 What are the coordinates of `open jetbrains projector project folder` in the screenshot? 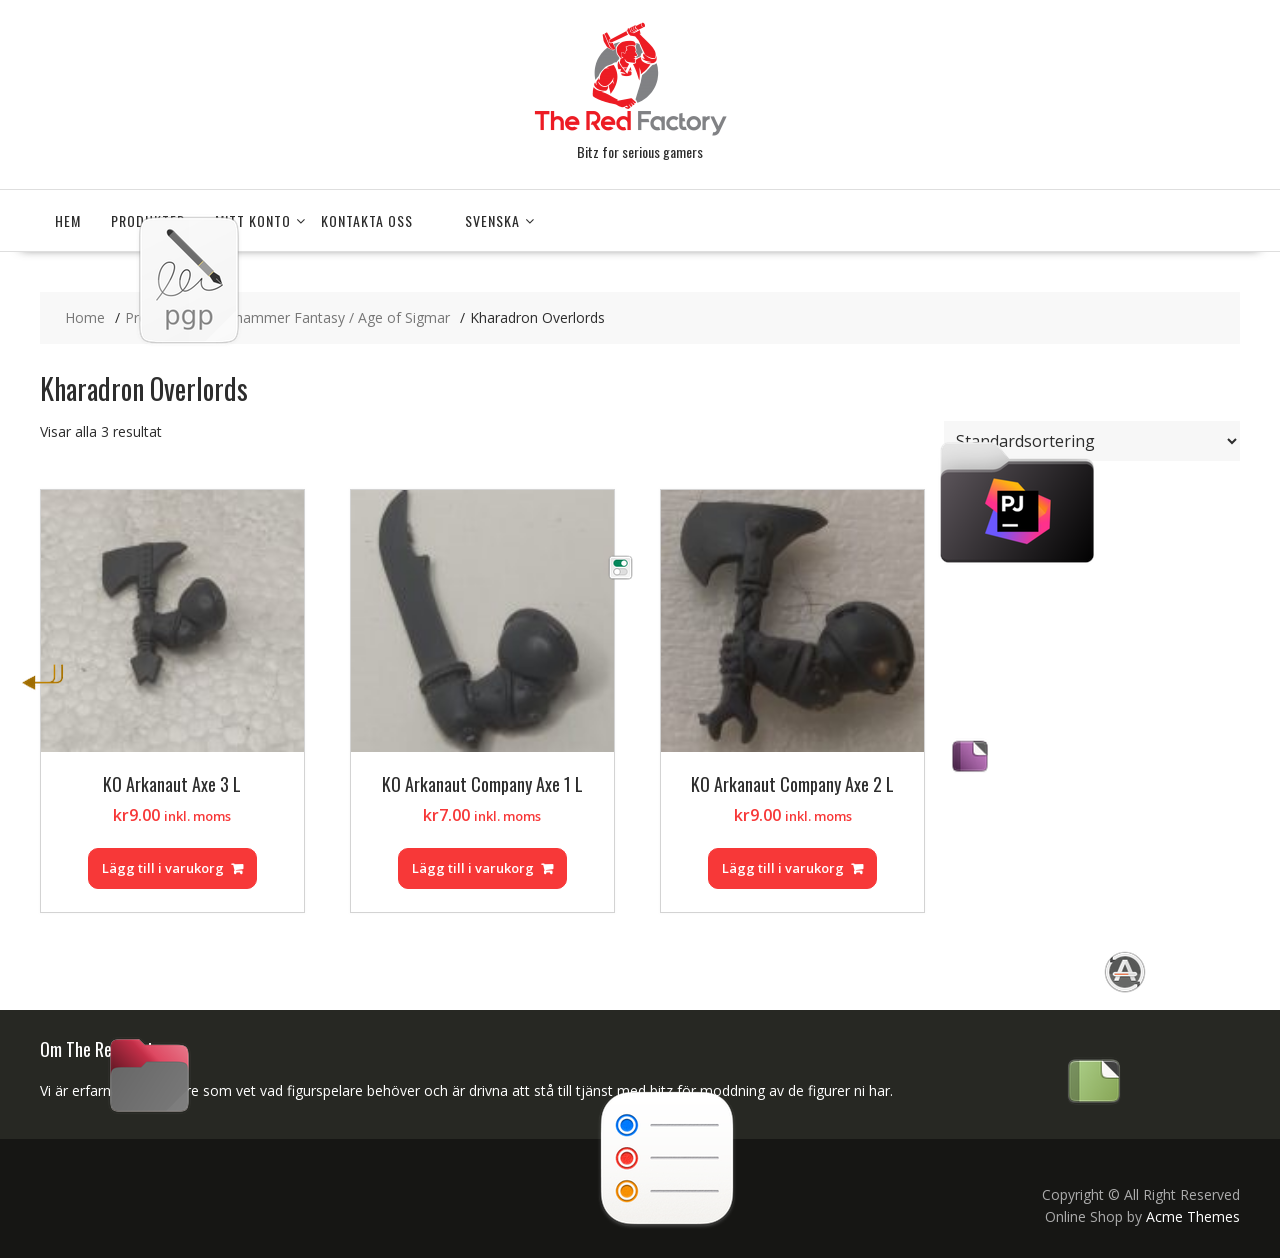 It's located at (1016, 506).